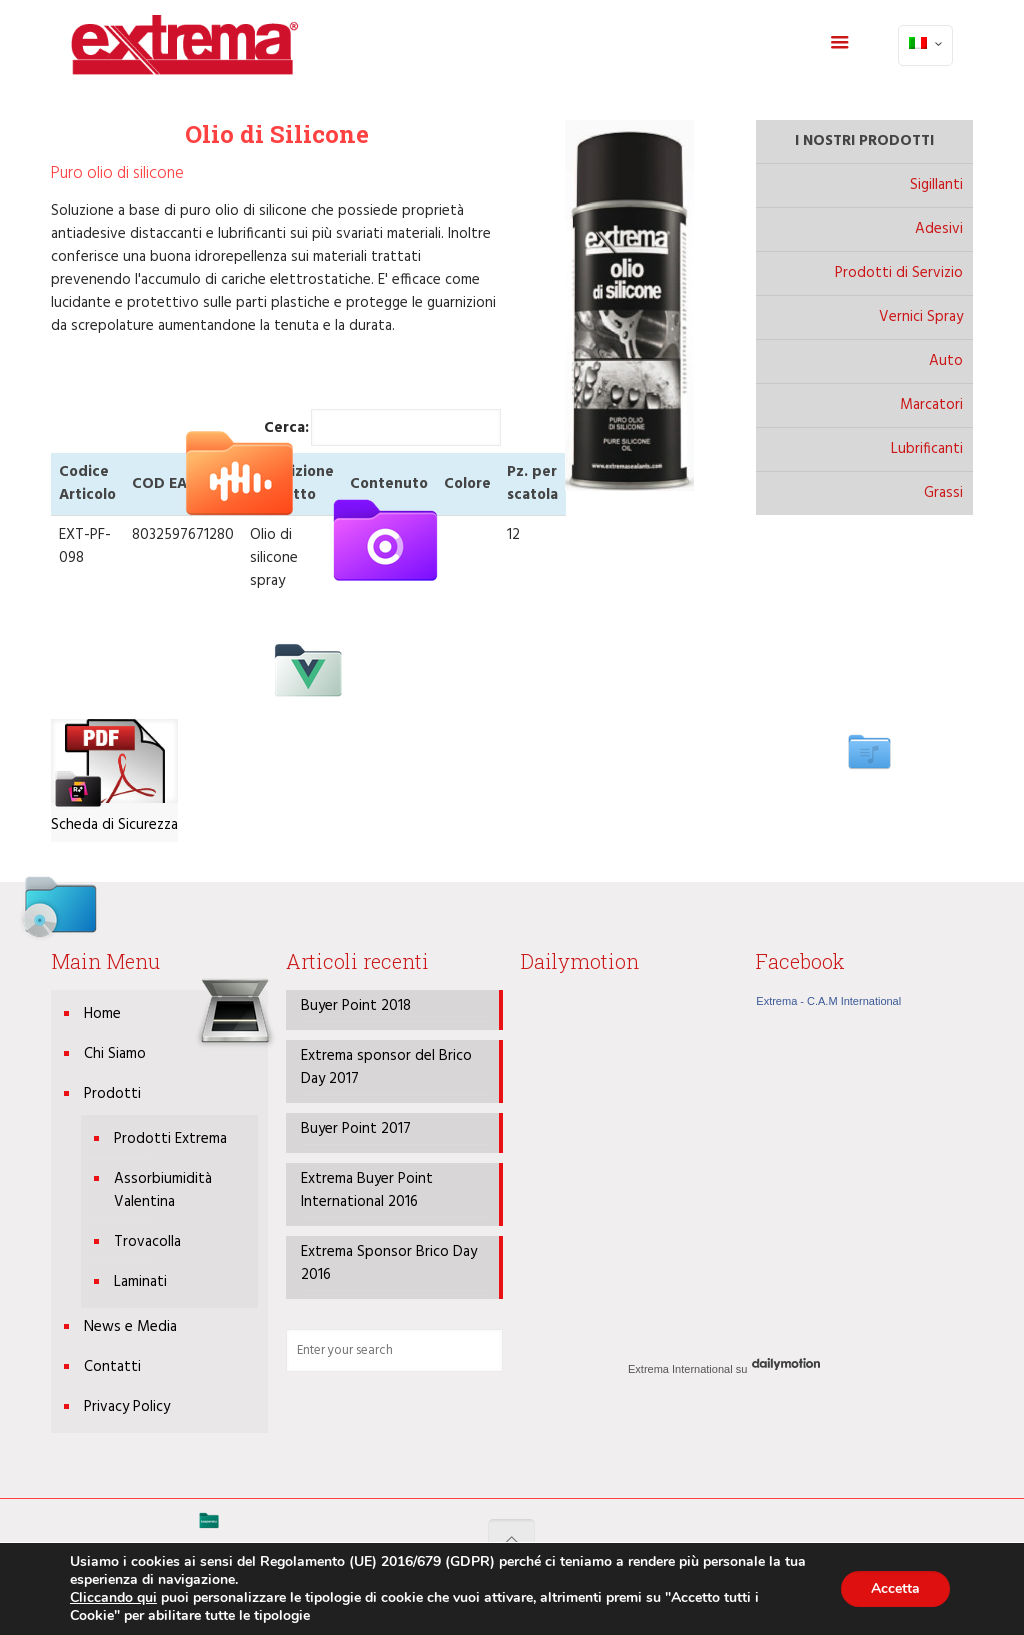 Image resolution: width=1024 pixels, height=1635 pixels. Describe the element at coordinates (78, 790) in the screenshot. I see `folder containing ReSharper C++ project files` at that location.